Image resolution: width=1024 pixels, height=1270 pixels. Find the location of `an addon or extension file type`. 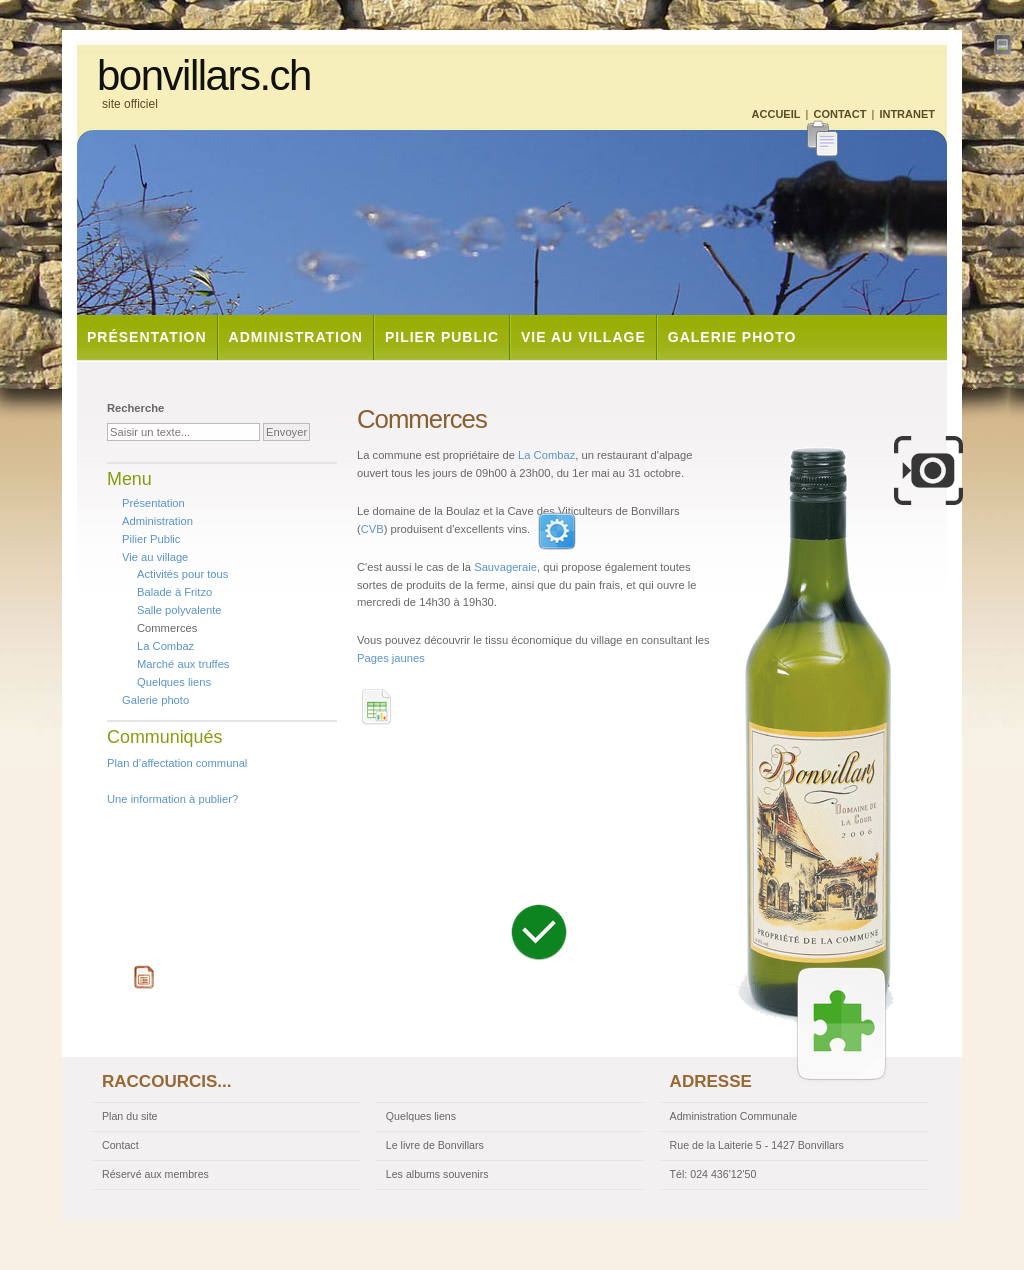

an addon or extension file type is located at coordinates (841, 1023).